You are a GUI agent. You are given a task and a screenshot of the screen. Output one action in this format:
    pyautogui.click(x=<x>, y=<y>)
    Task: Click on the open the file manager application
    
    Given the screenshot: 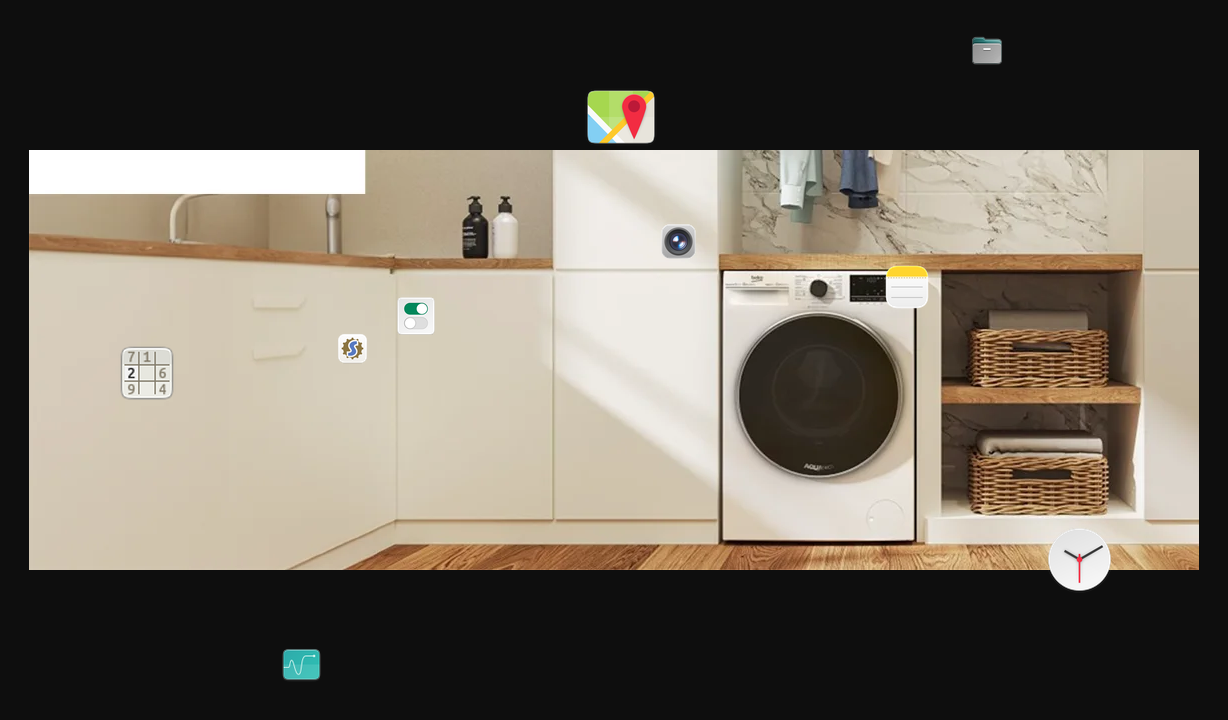 What is the action you would take?
    pyautogui.click(x=987, y=50)
    